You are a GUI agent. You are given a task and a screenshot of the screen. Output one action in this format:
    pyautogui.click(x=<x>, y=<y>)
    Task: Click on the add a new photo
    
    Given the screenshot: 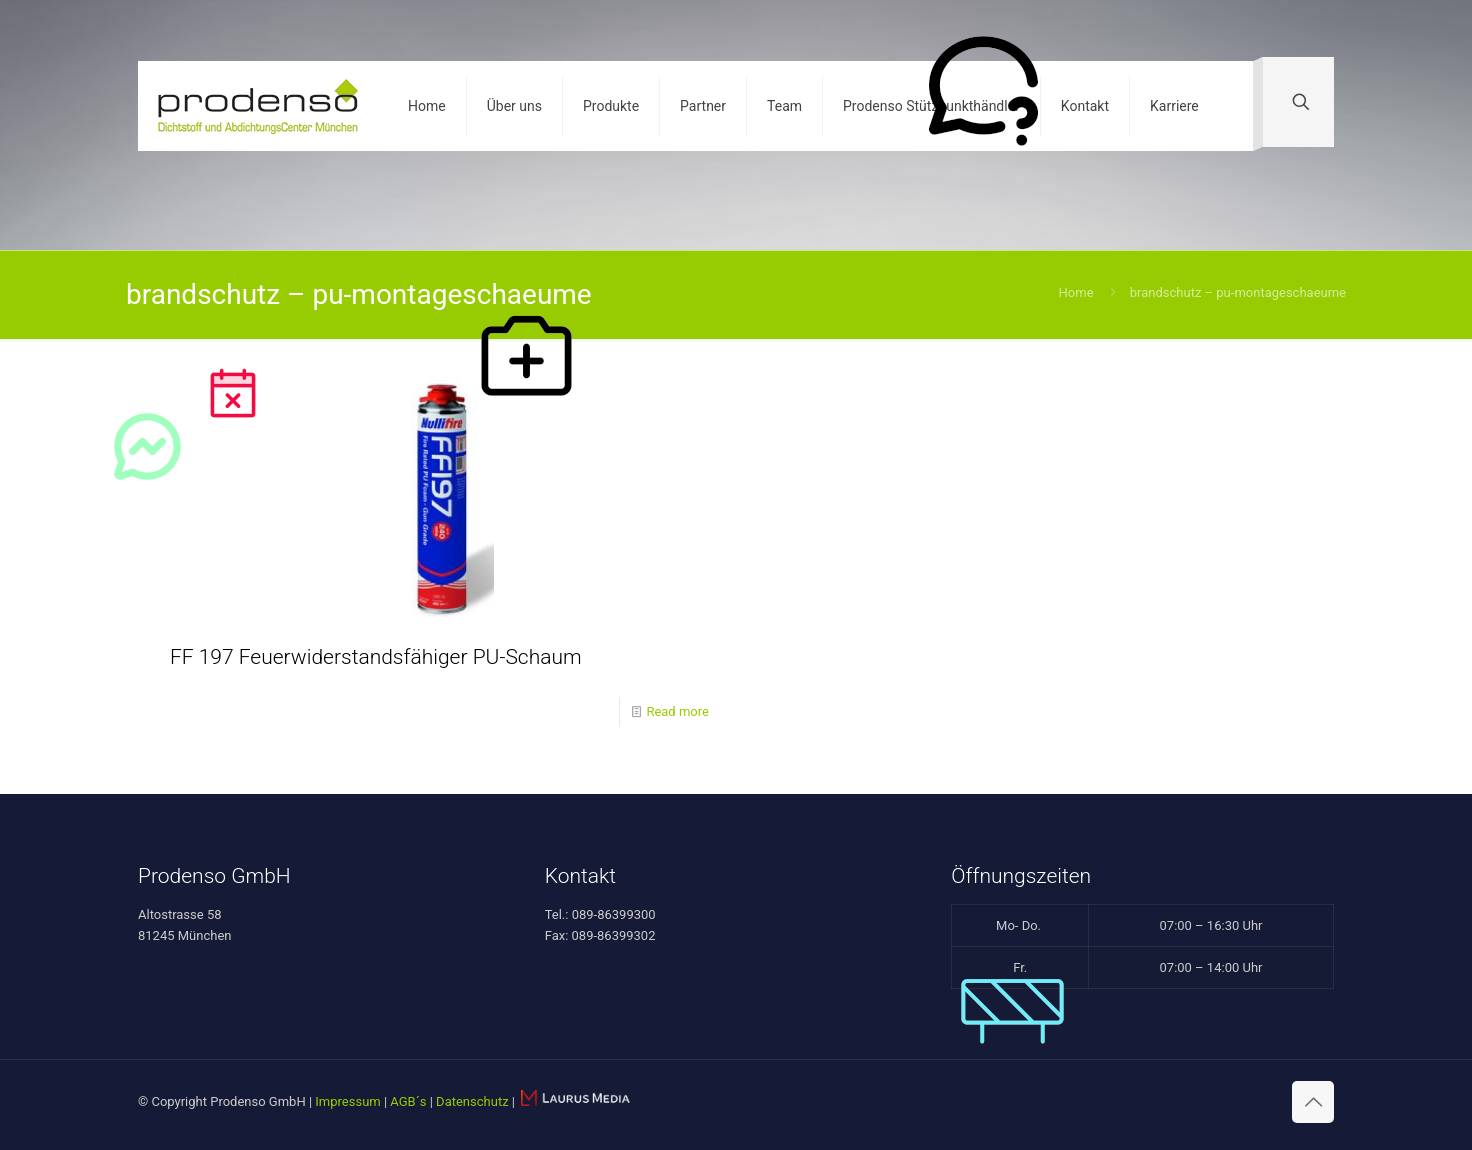 What is the action you would take?
    pyautogui.click(x=526, y=357)
    